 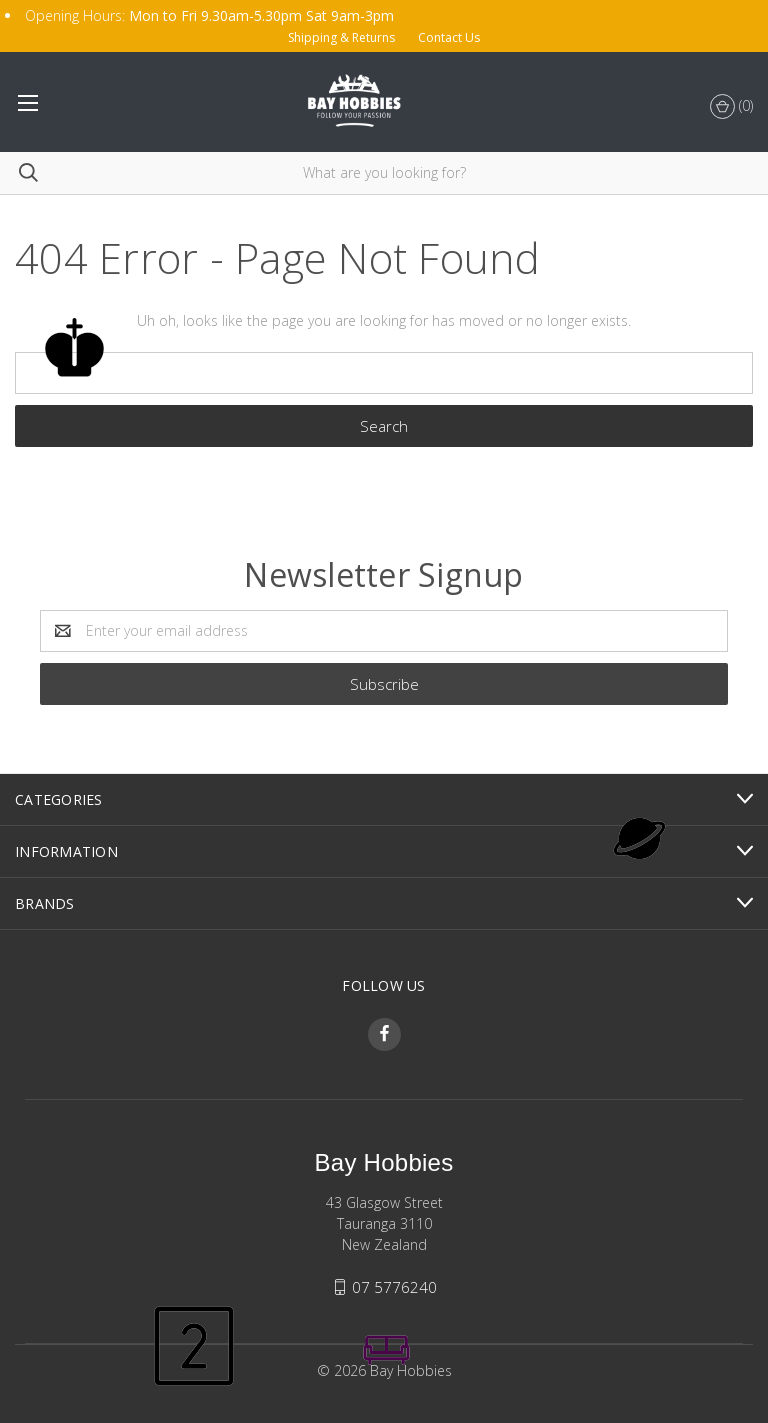 I want to click on explore global or worldwide content, so click(x=639, y=838).